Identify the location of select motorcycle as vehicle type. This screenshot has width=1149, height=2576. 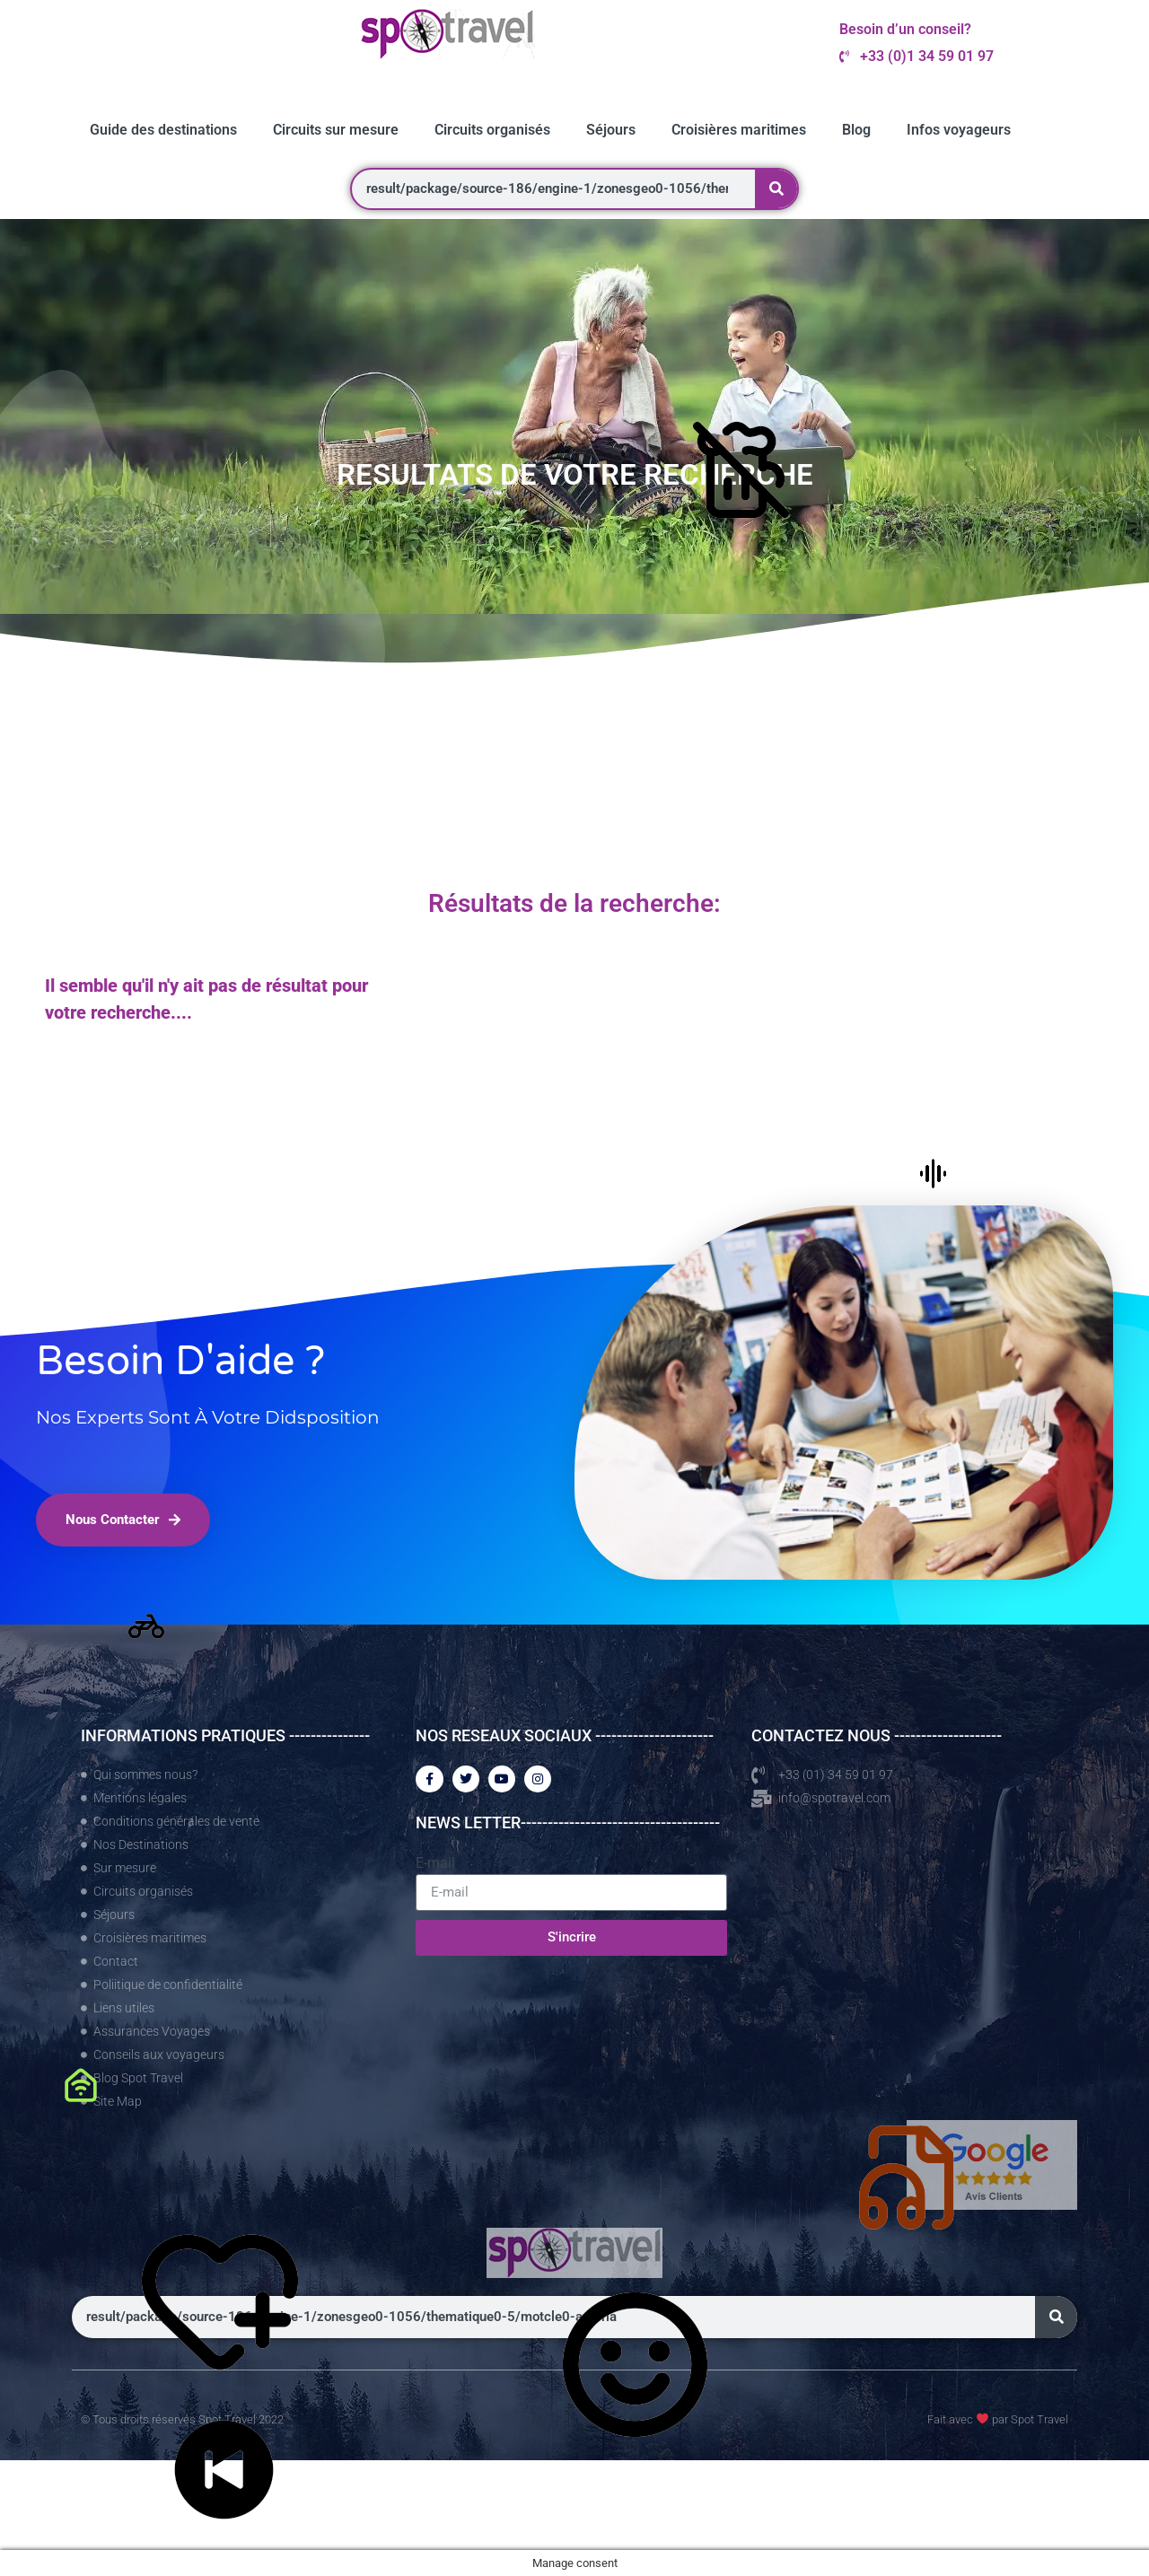
(146, 1625).